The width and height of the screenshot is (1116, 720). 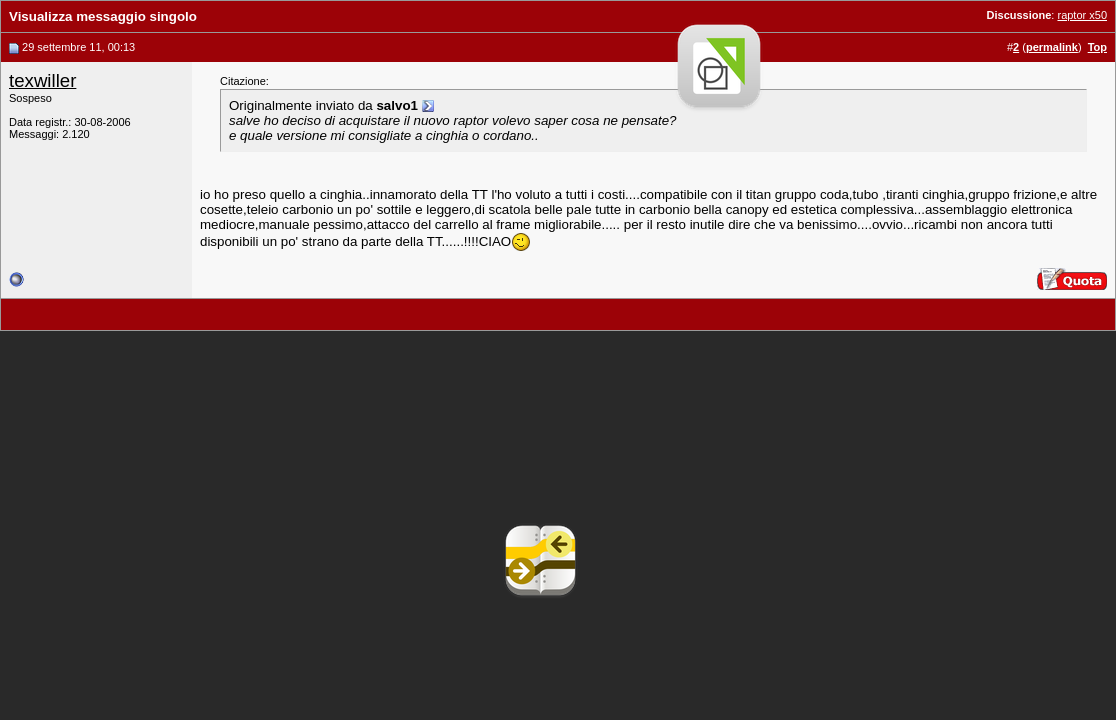 What do you see at coordinates (540, 560) in the screenshot?
I see `open diffuse app for file comparison` at bounding box center [540, 560].